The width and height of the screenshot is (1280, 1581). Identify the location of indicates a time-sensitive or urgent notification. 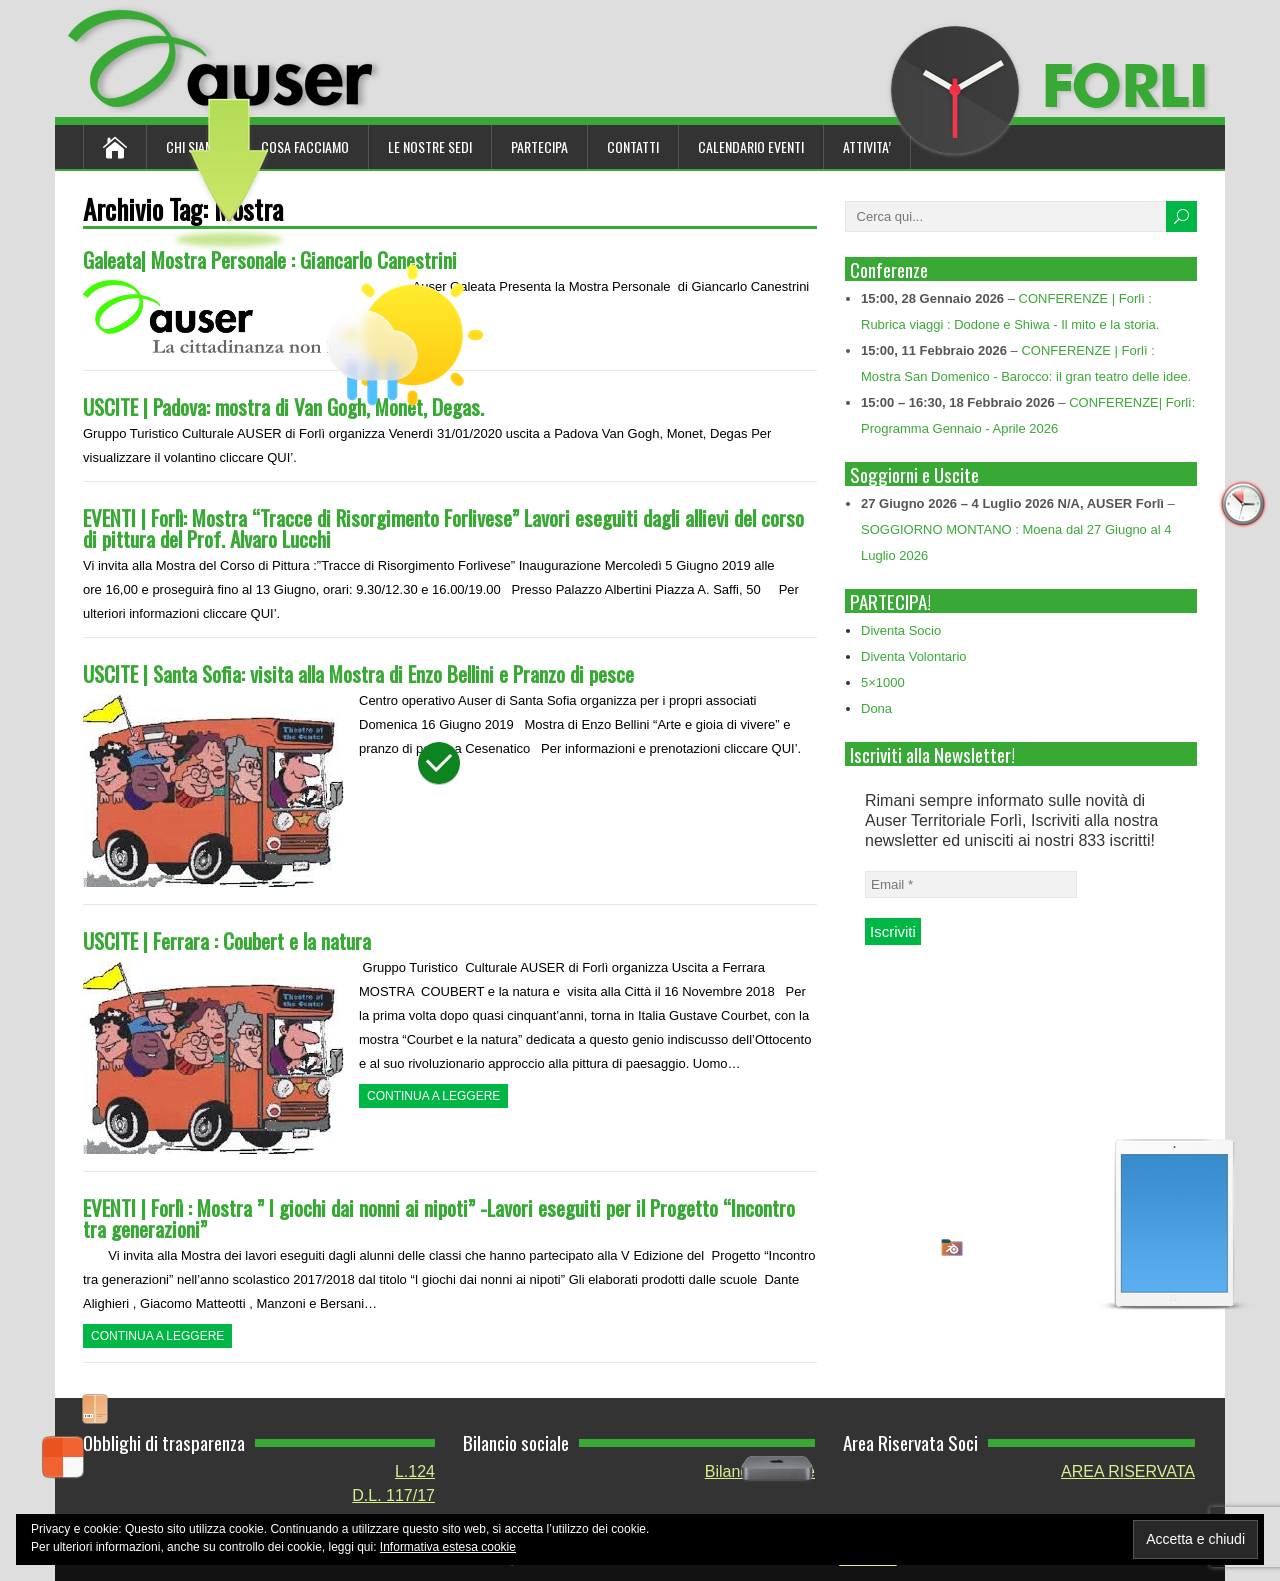
(955, 90).